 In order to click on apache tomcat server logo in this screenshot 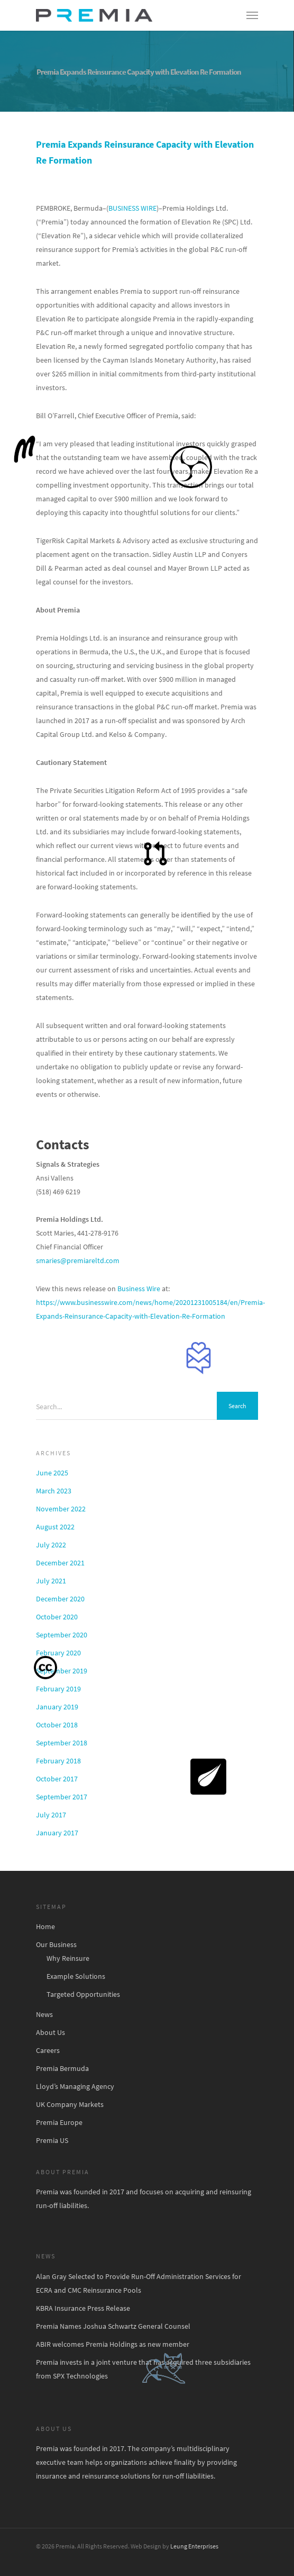, I will do `click(163, 2368)`.